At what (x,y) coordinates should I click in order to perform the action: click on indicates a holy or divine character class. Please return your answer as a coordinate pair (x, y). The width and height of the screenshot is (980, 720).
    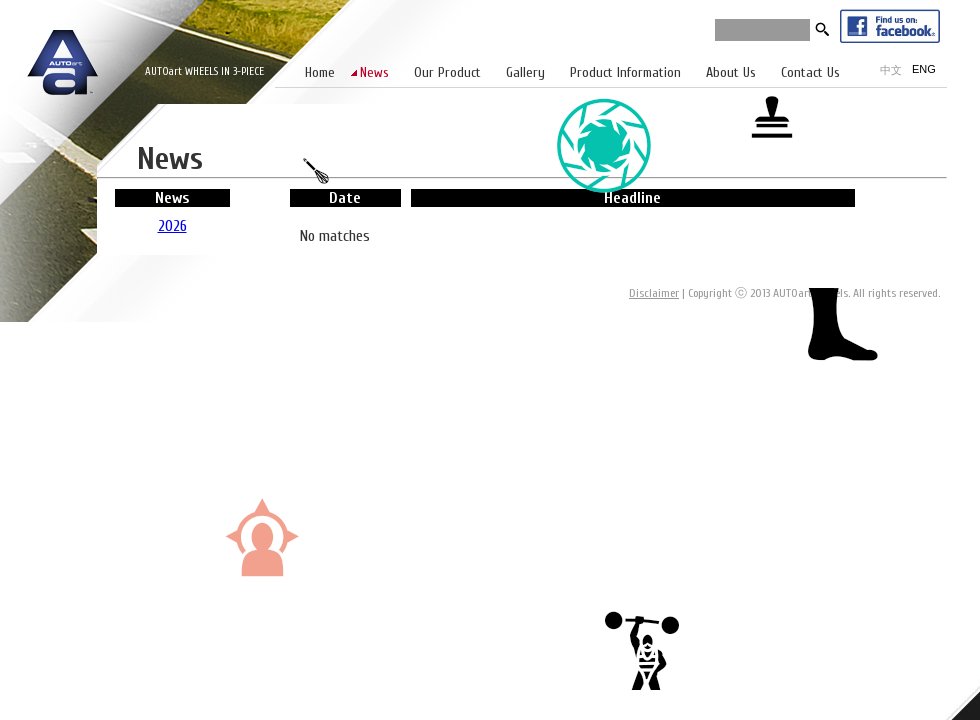
    Looking at the image, I should click on (262, 537).